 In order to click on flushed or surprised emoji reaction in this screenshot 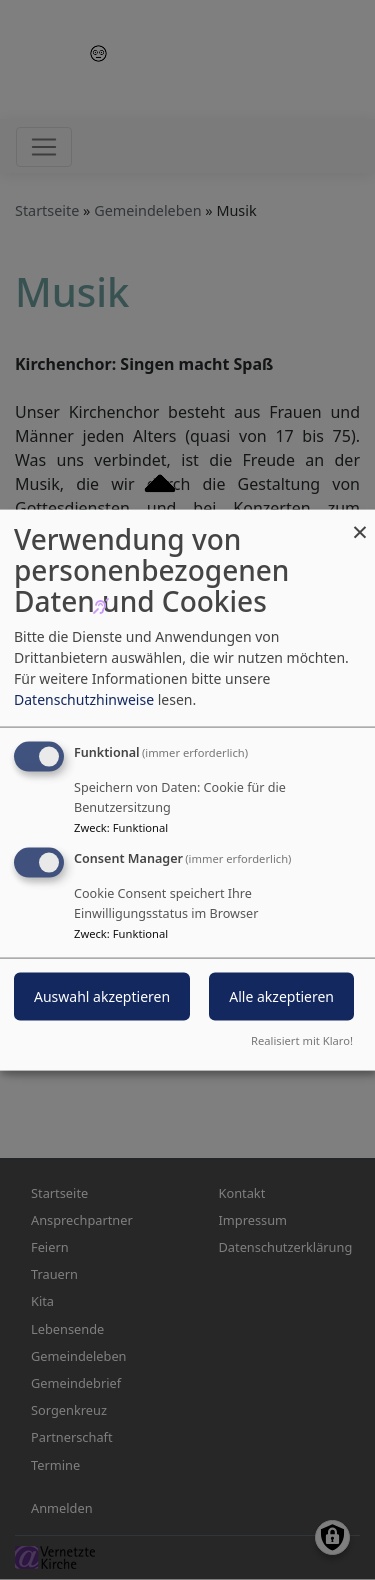, I will do `click(98, 53)`.